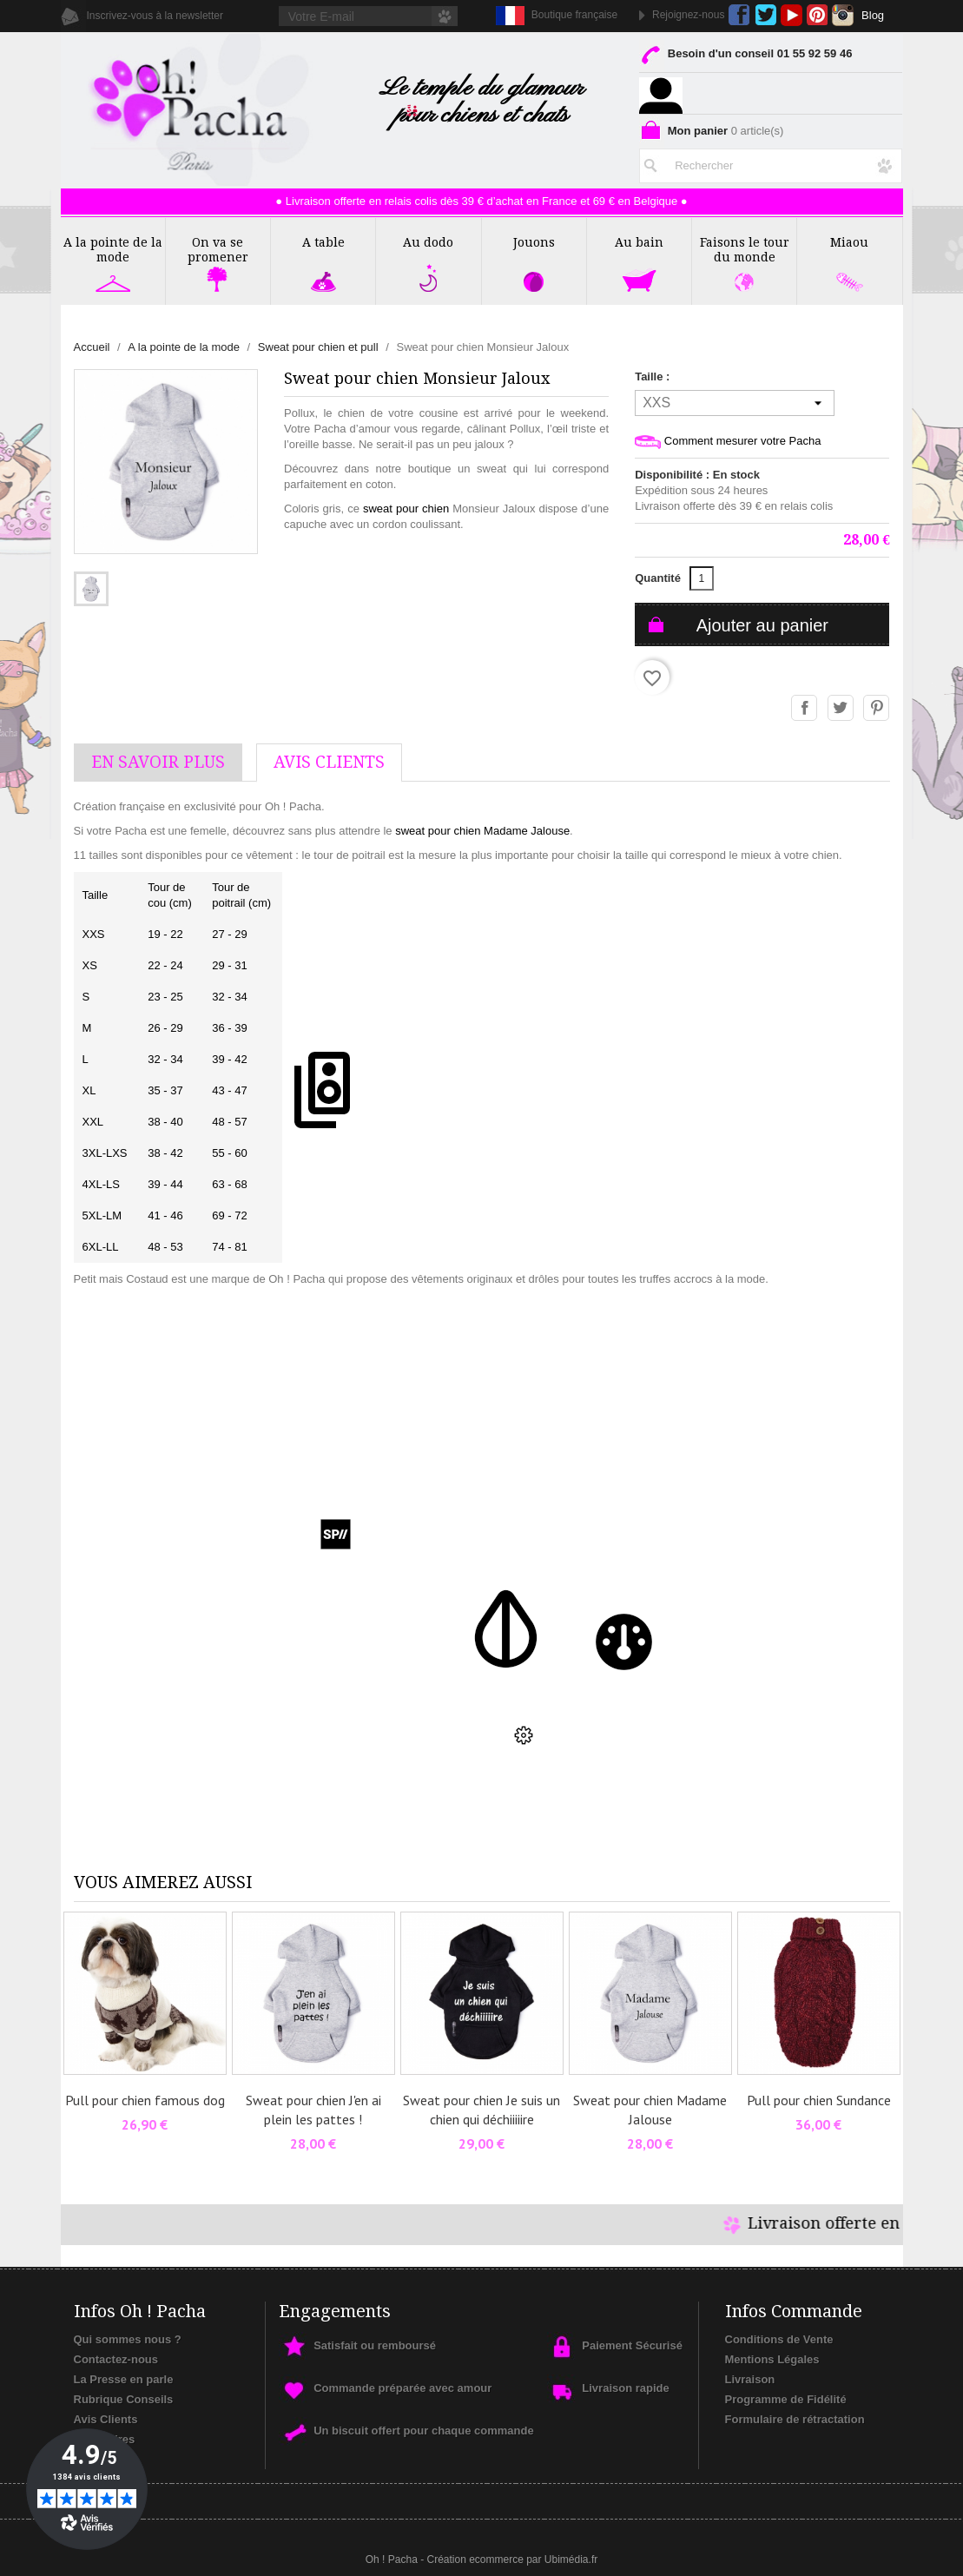 Image resolution: width=963 pixels, height=2576 pixels. Describe the element at coordinates (412, 110) in the screenshot. I see `military-to-civilian transition services` at that location.